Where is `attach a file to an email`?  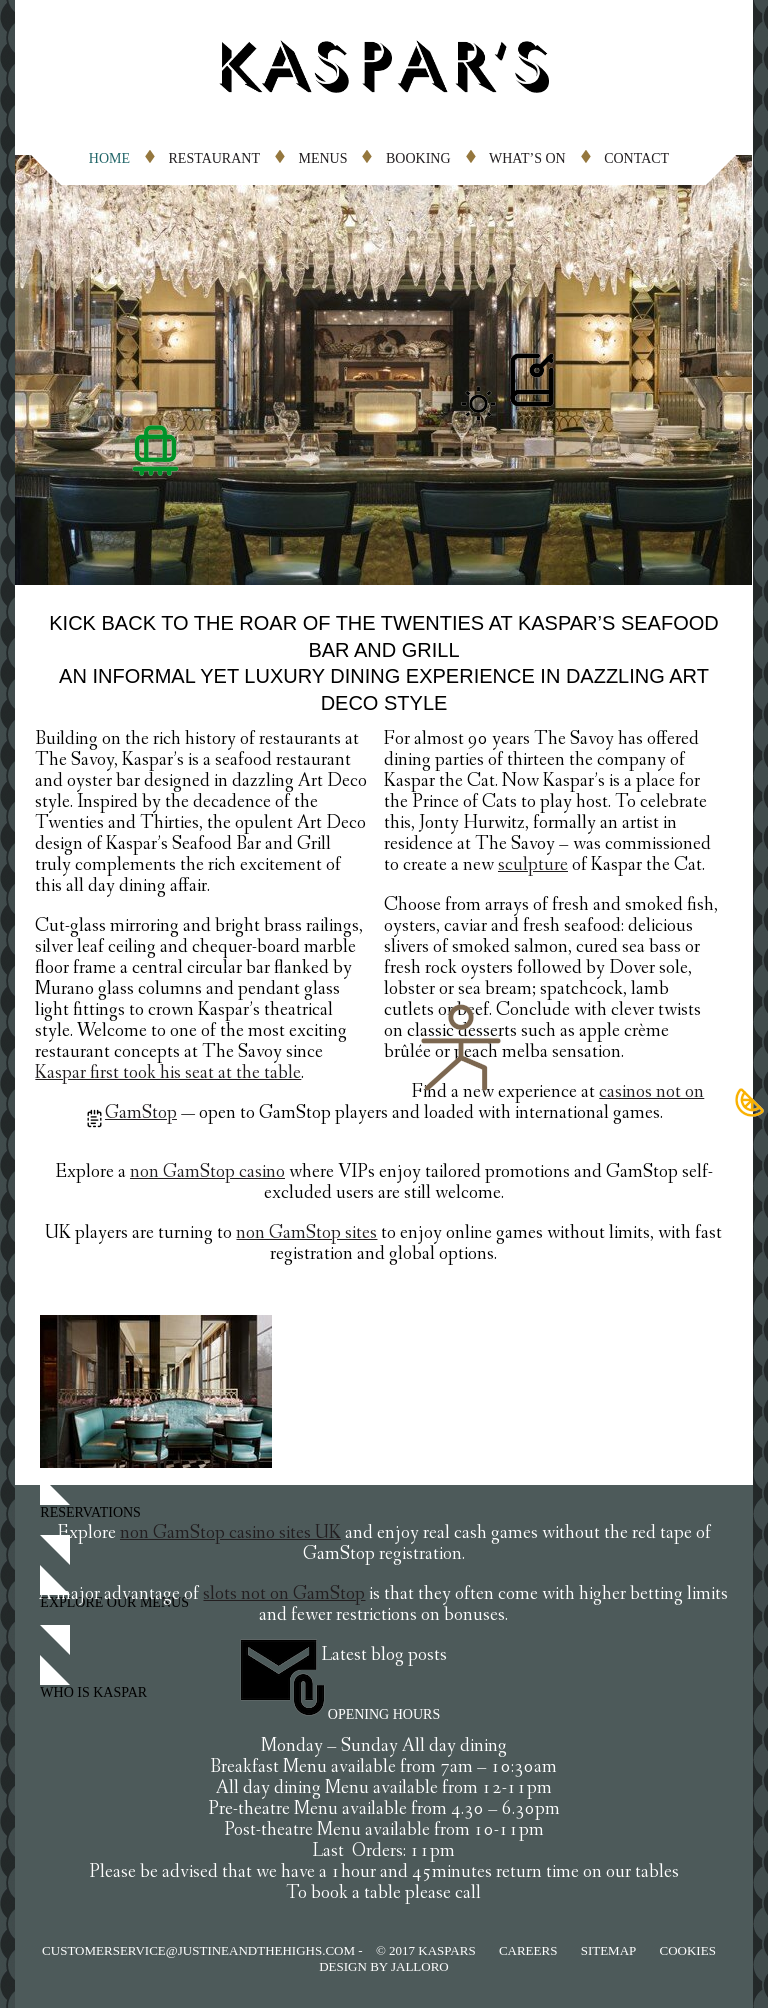 attach a file to an email is located at coordinates (282, 1677).